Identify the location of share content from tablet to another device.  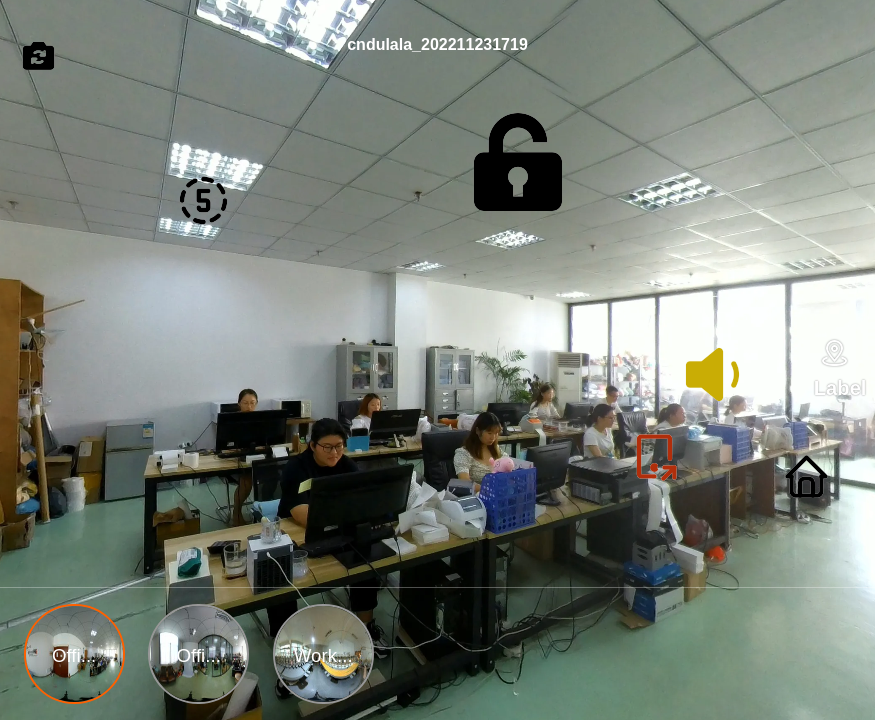
(654, 456).